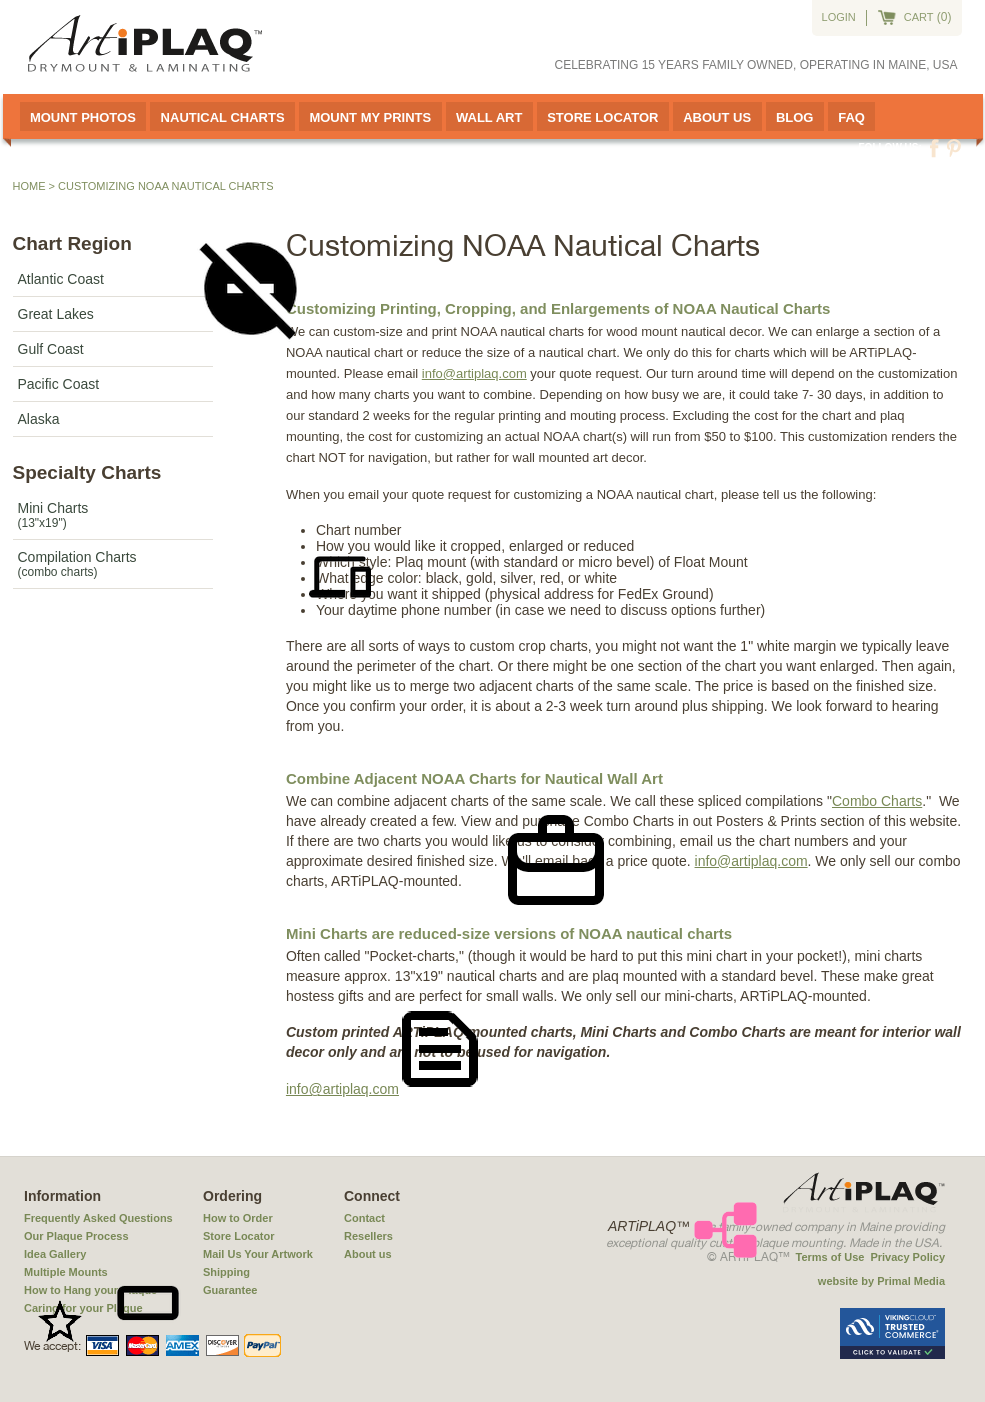 This screenshot has width=985, height=1402. What do you see at coordinates (148, 1303) in the screenshot?
I see `crop image to 7:5 aspect ratio` at bounding box center [148, 1303].